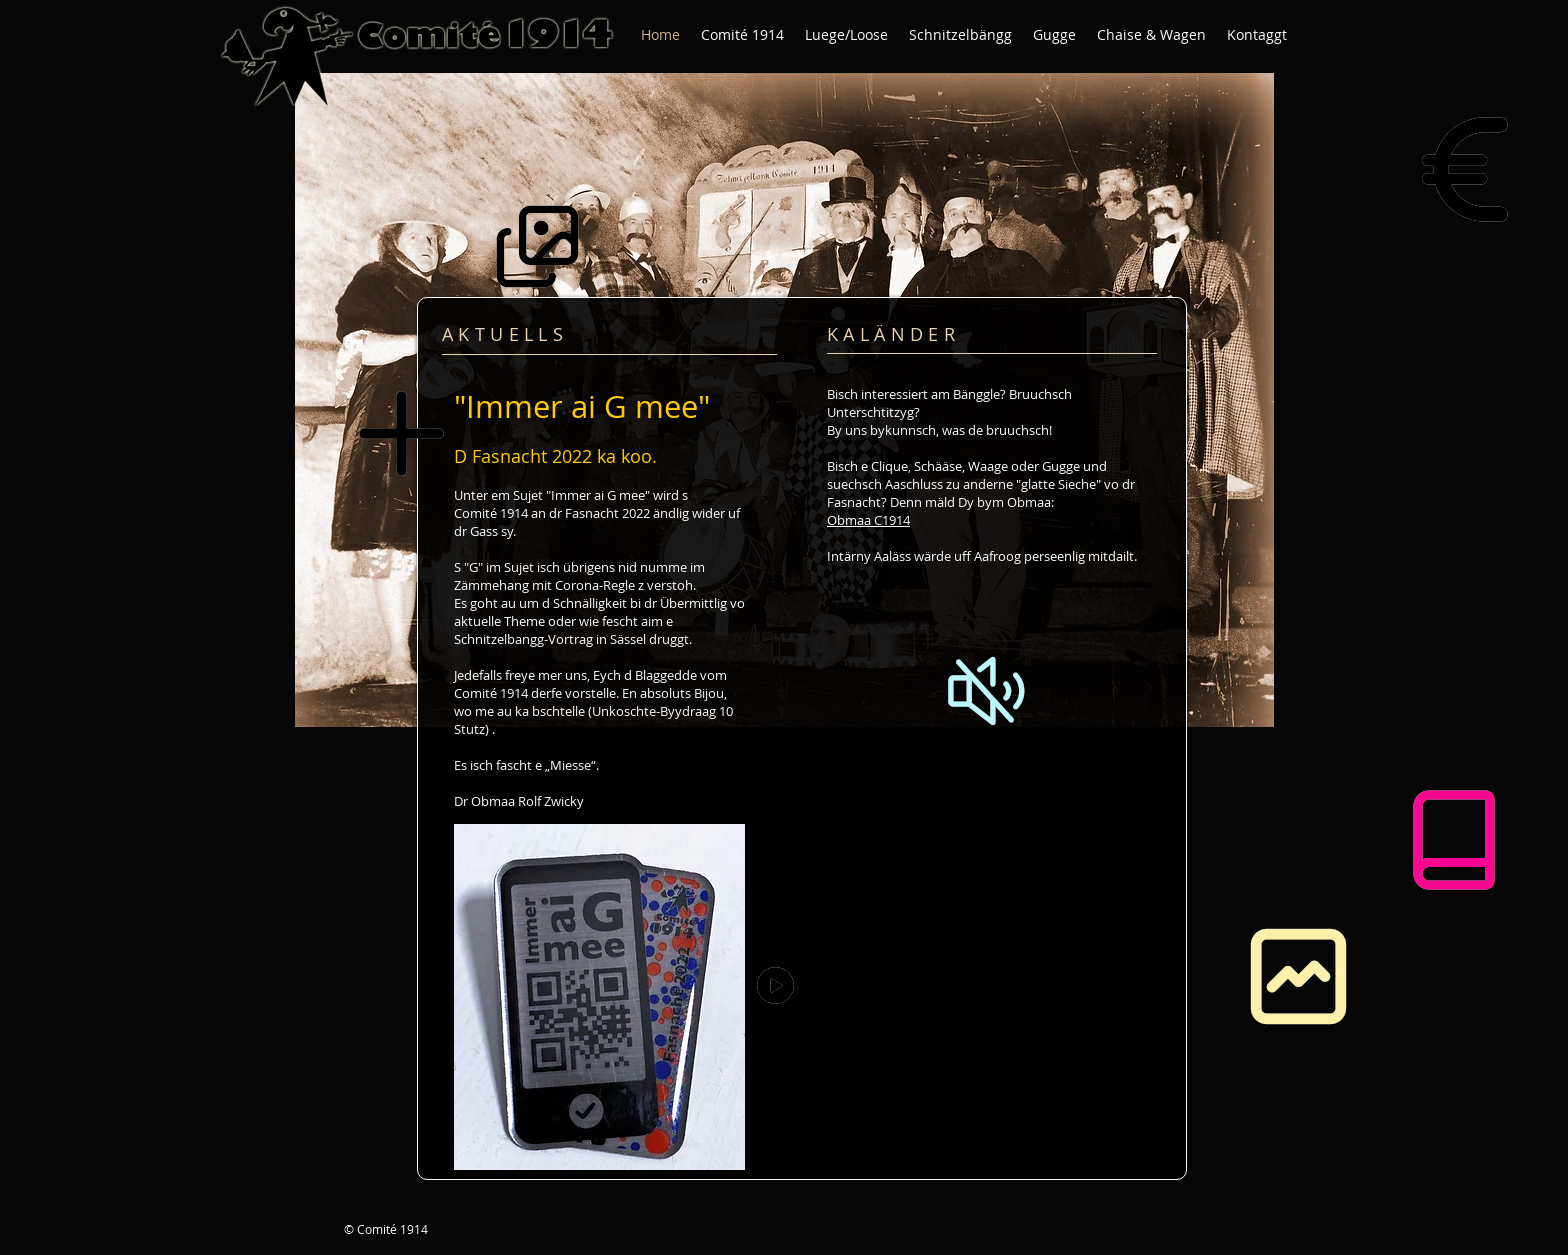 The image size is (1568, 1255). What do you see at coordinates (1470, 169) in the screenshot?
I see `indicates euro currency or pricing` at bounding box center [1470, 169].